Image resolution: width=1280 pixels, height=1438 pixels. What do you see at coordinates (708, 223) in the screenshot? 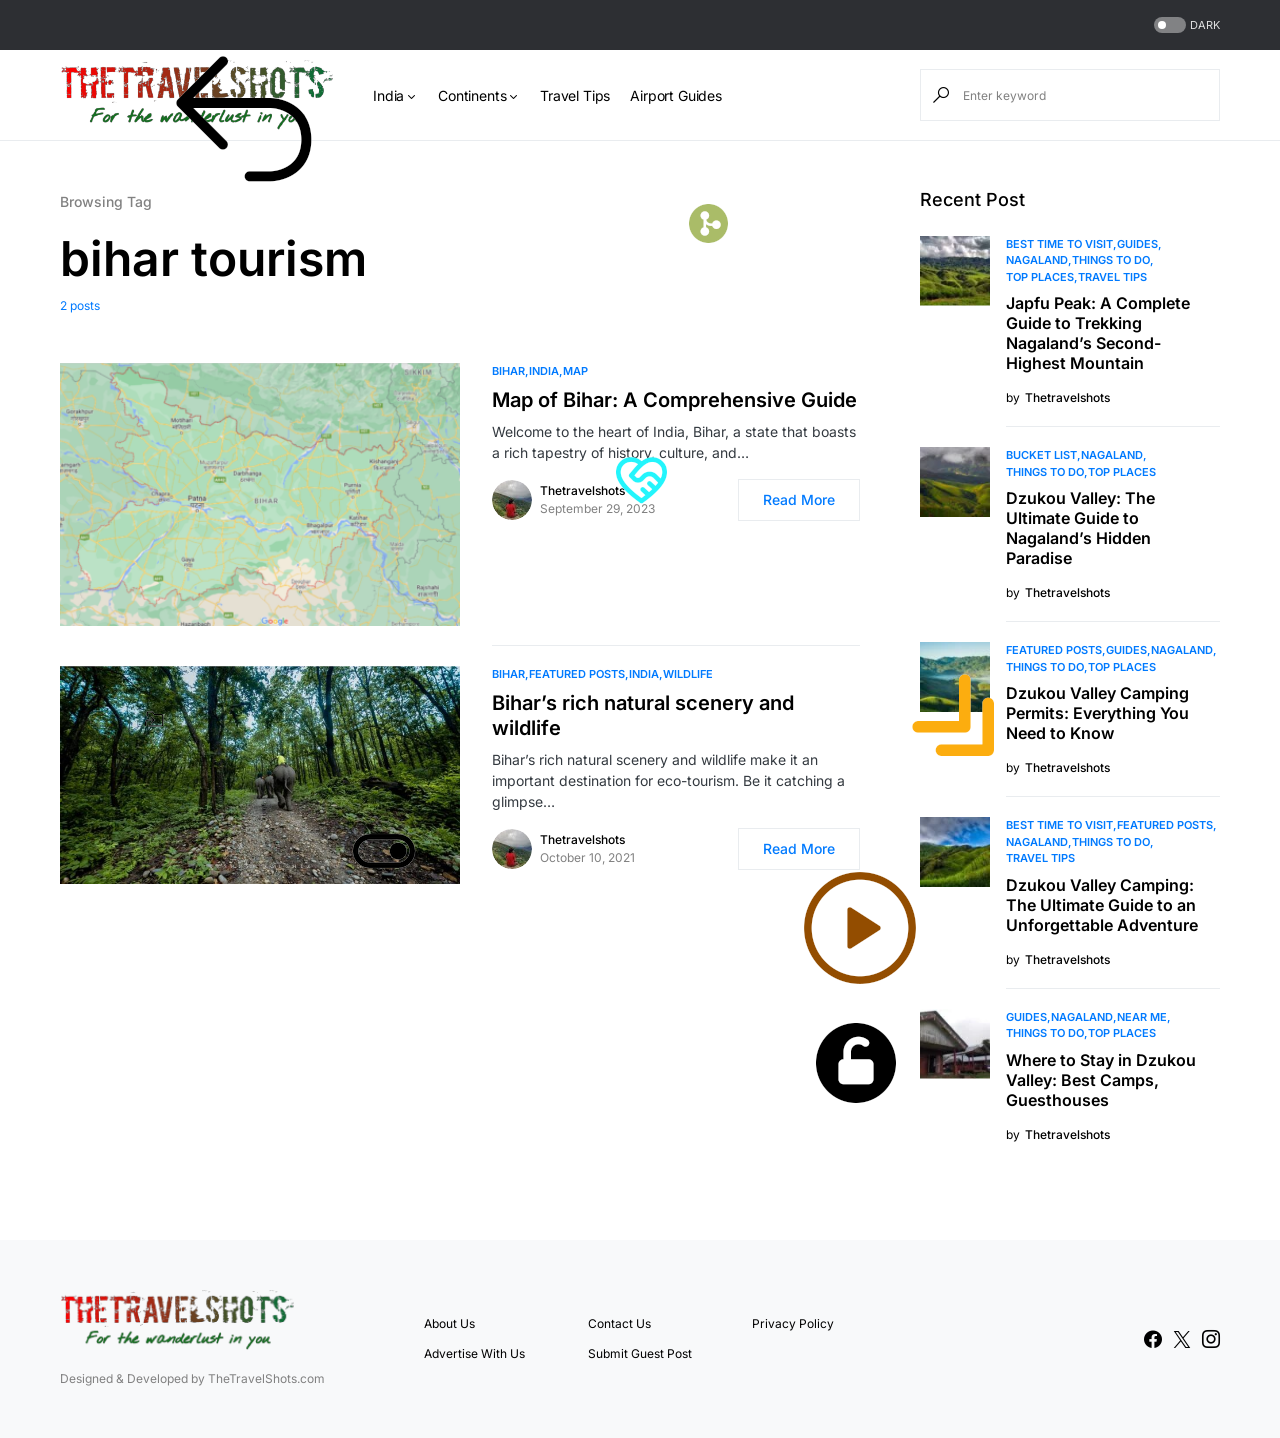
I see `indicates a merged pull request in your activity feed` at bounding box center [708, 223].